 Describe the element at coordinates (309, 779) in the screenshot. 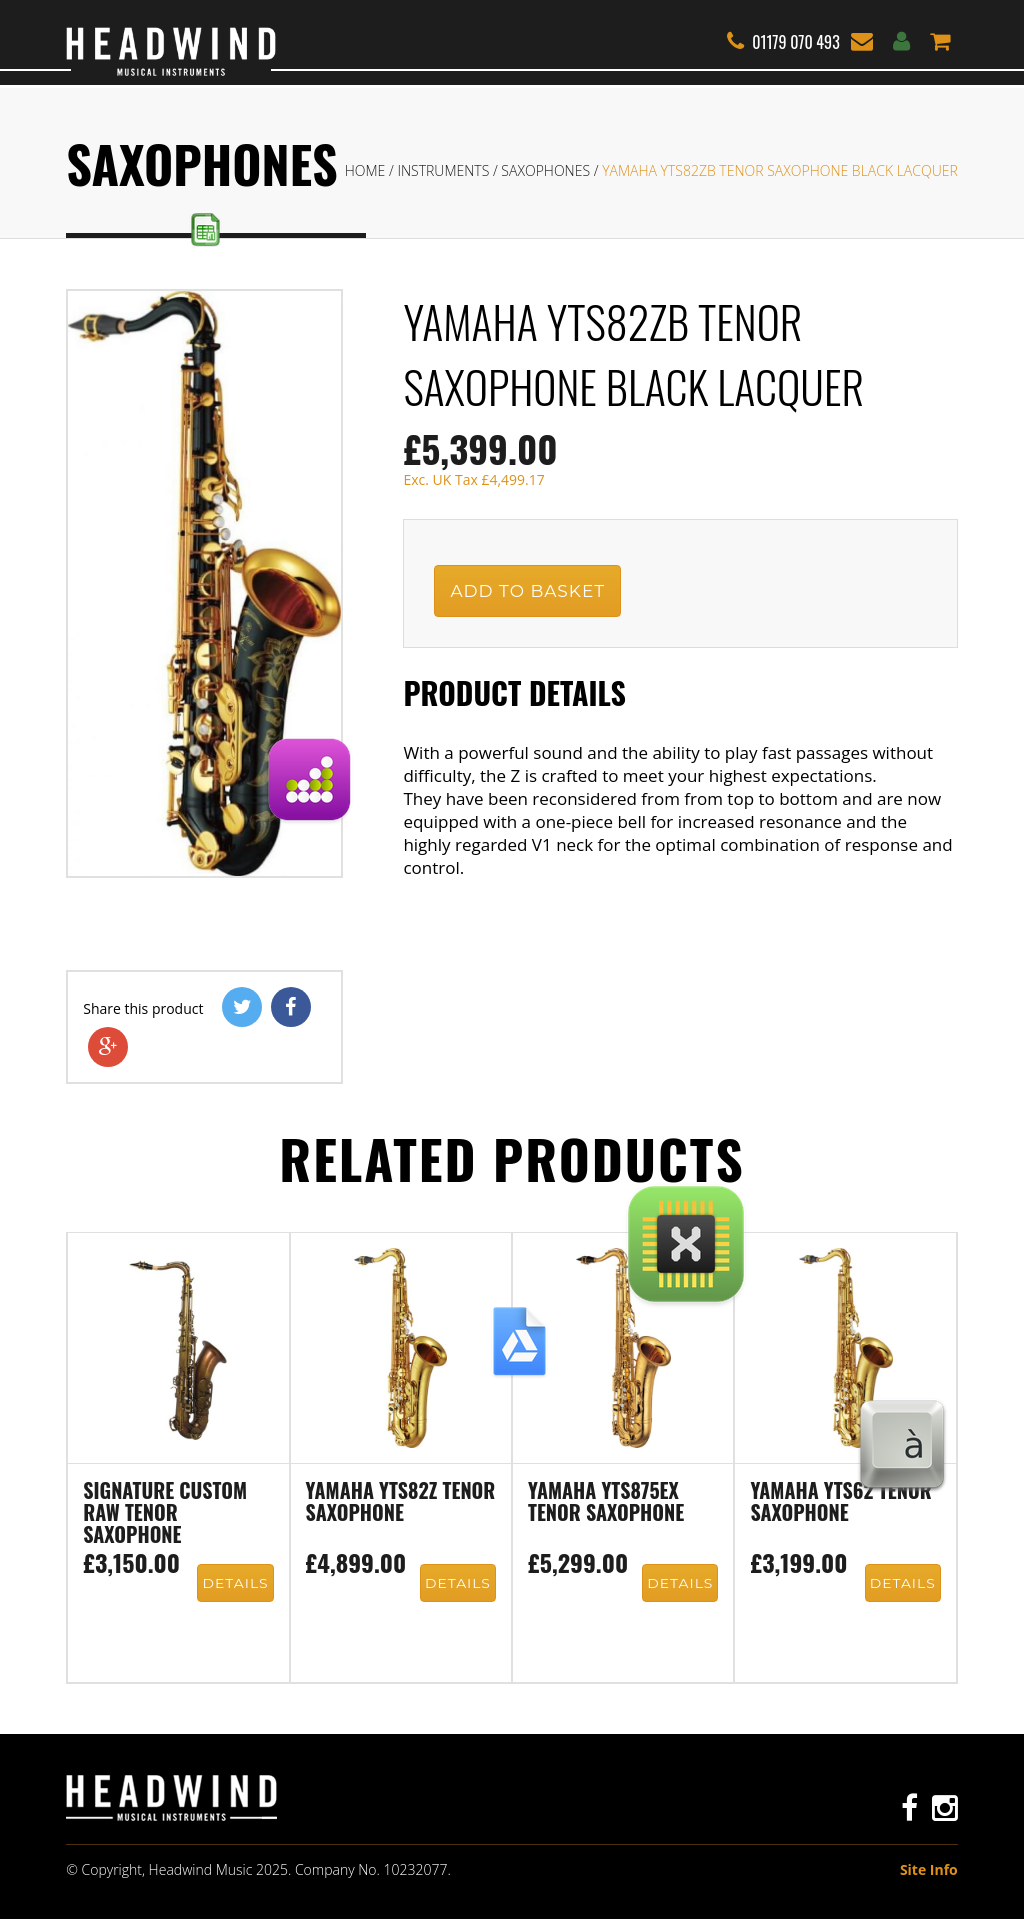

I see `launch the four in a row game app` at that location.